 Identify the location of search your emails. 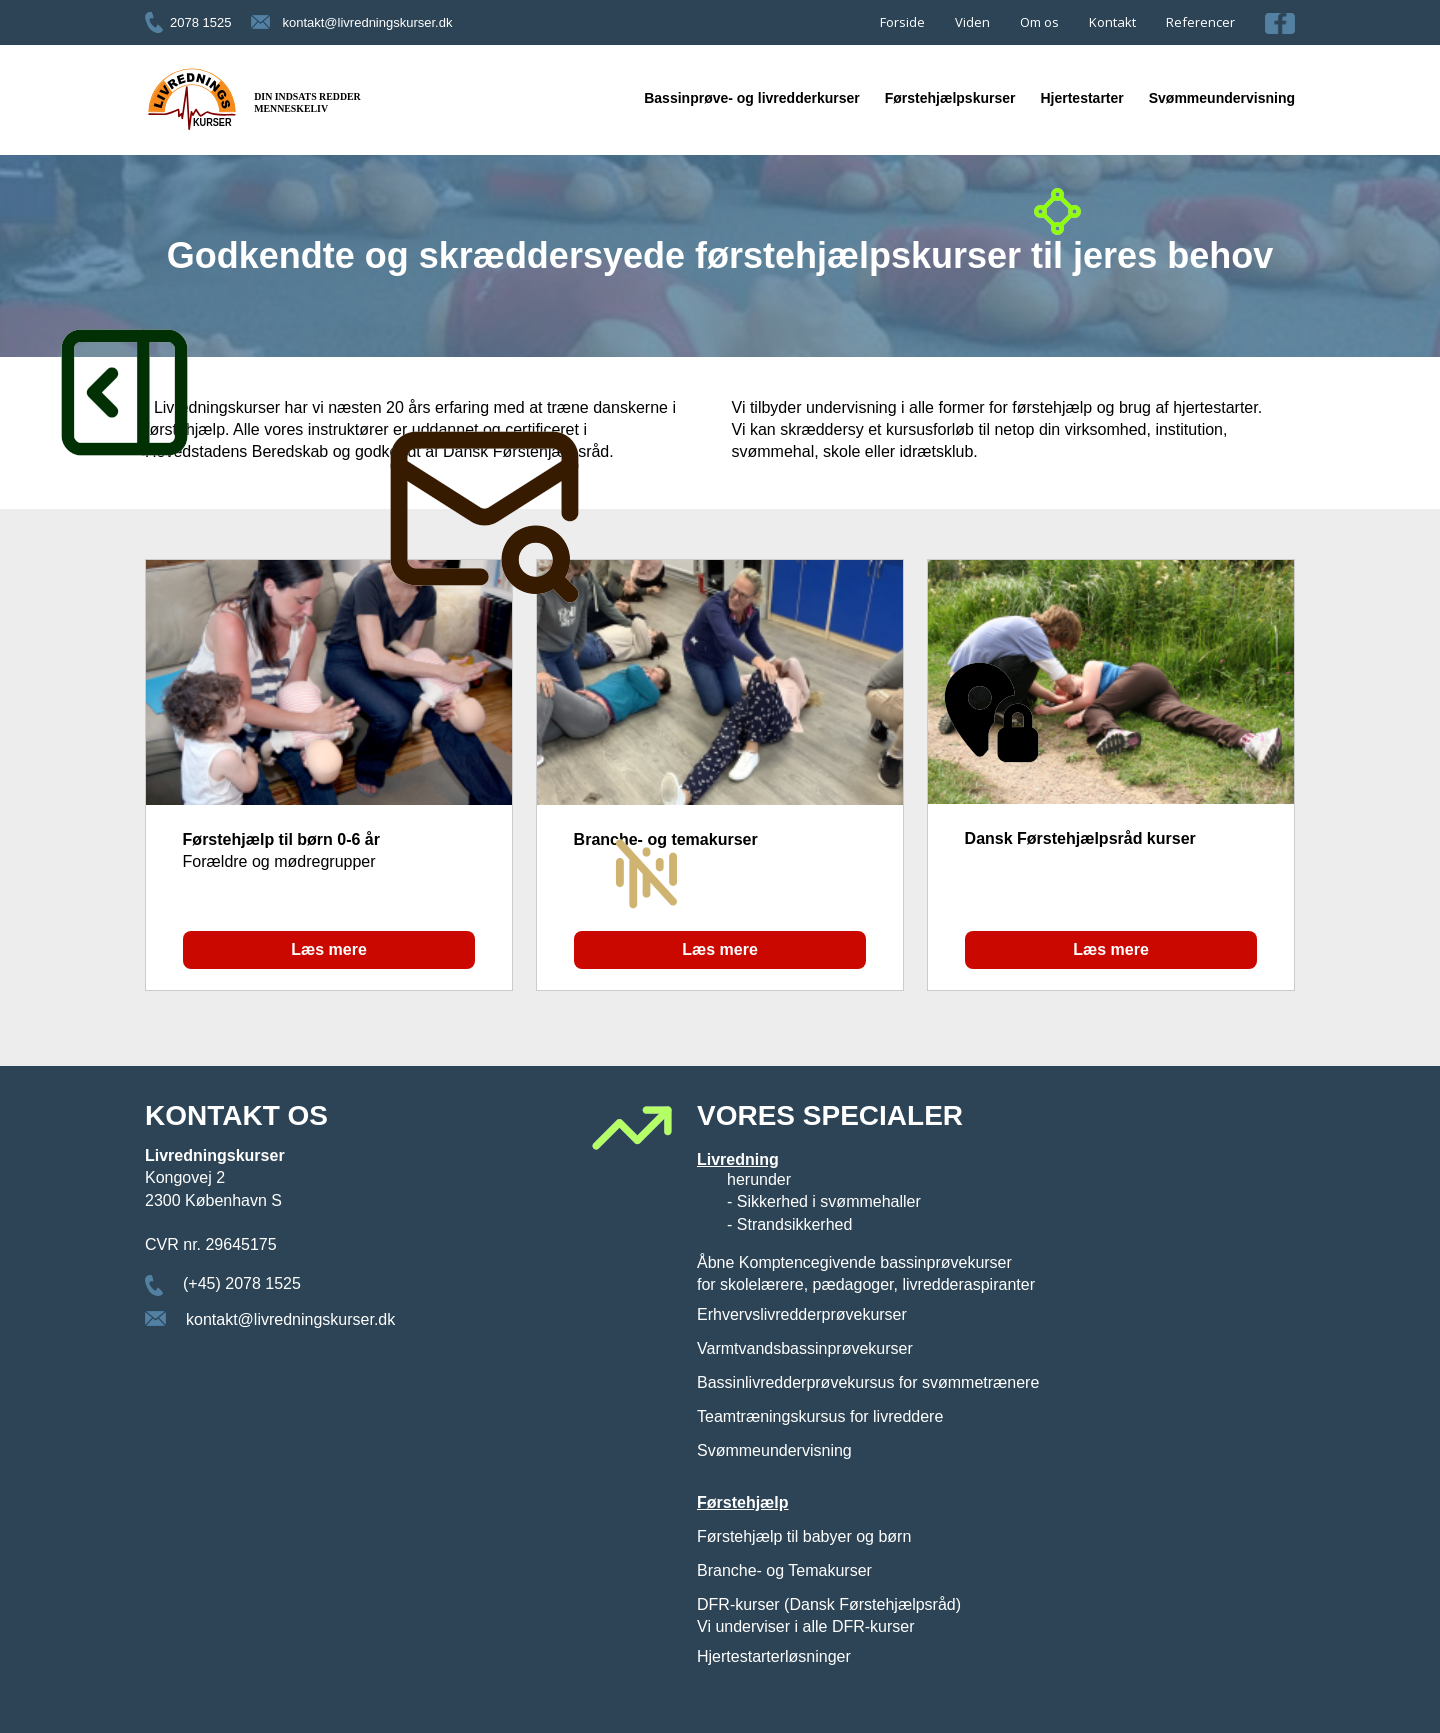
(484, 508).